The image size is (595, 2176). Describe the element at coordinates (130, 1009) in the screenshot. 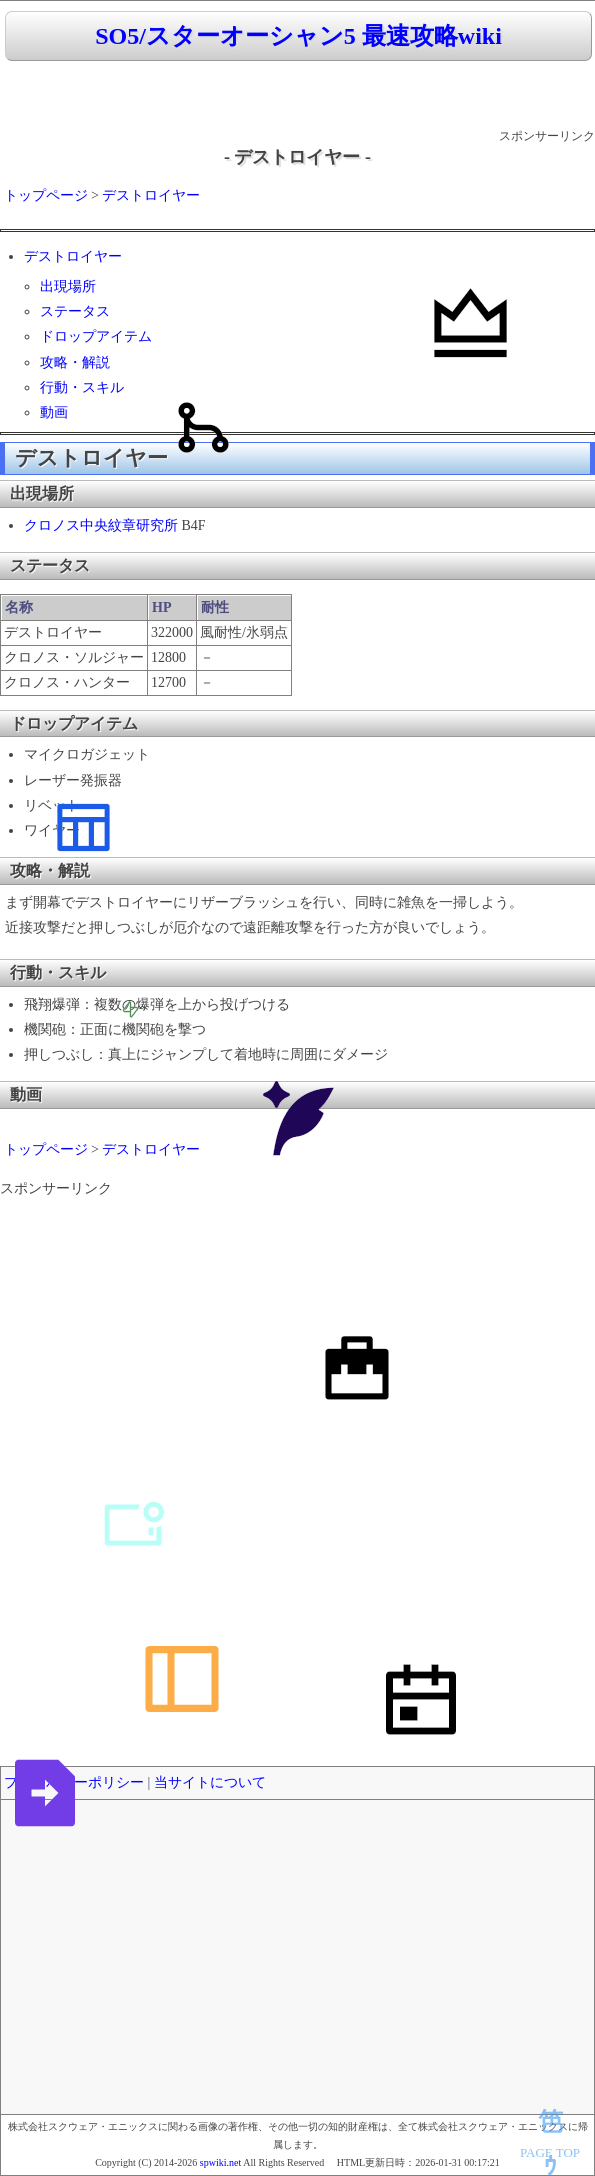

I see `supabase logo` at that location.